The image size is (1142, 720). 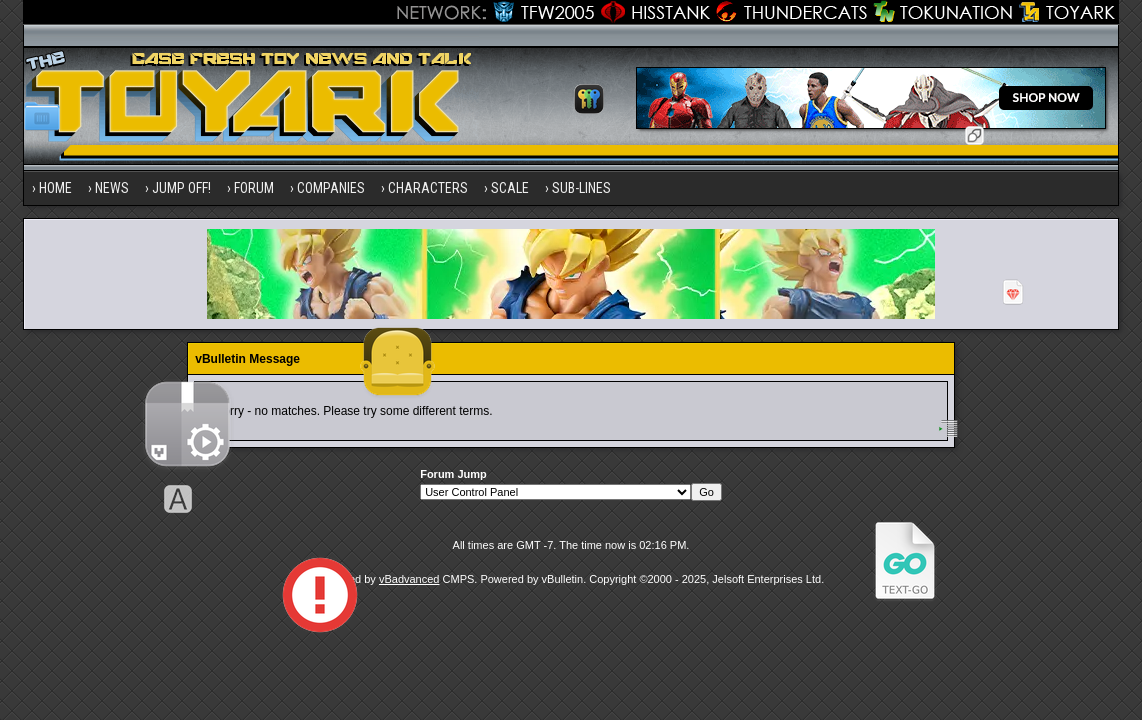 I want to click on a ruby programming language source file, so click(x=1013, y=292).